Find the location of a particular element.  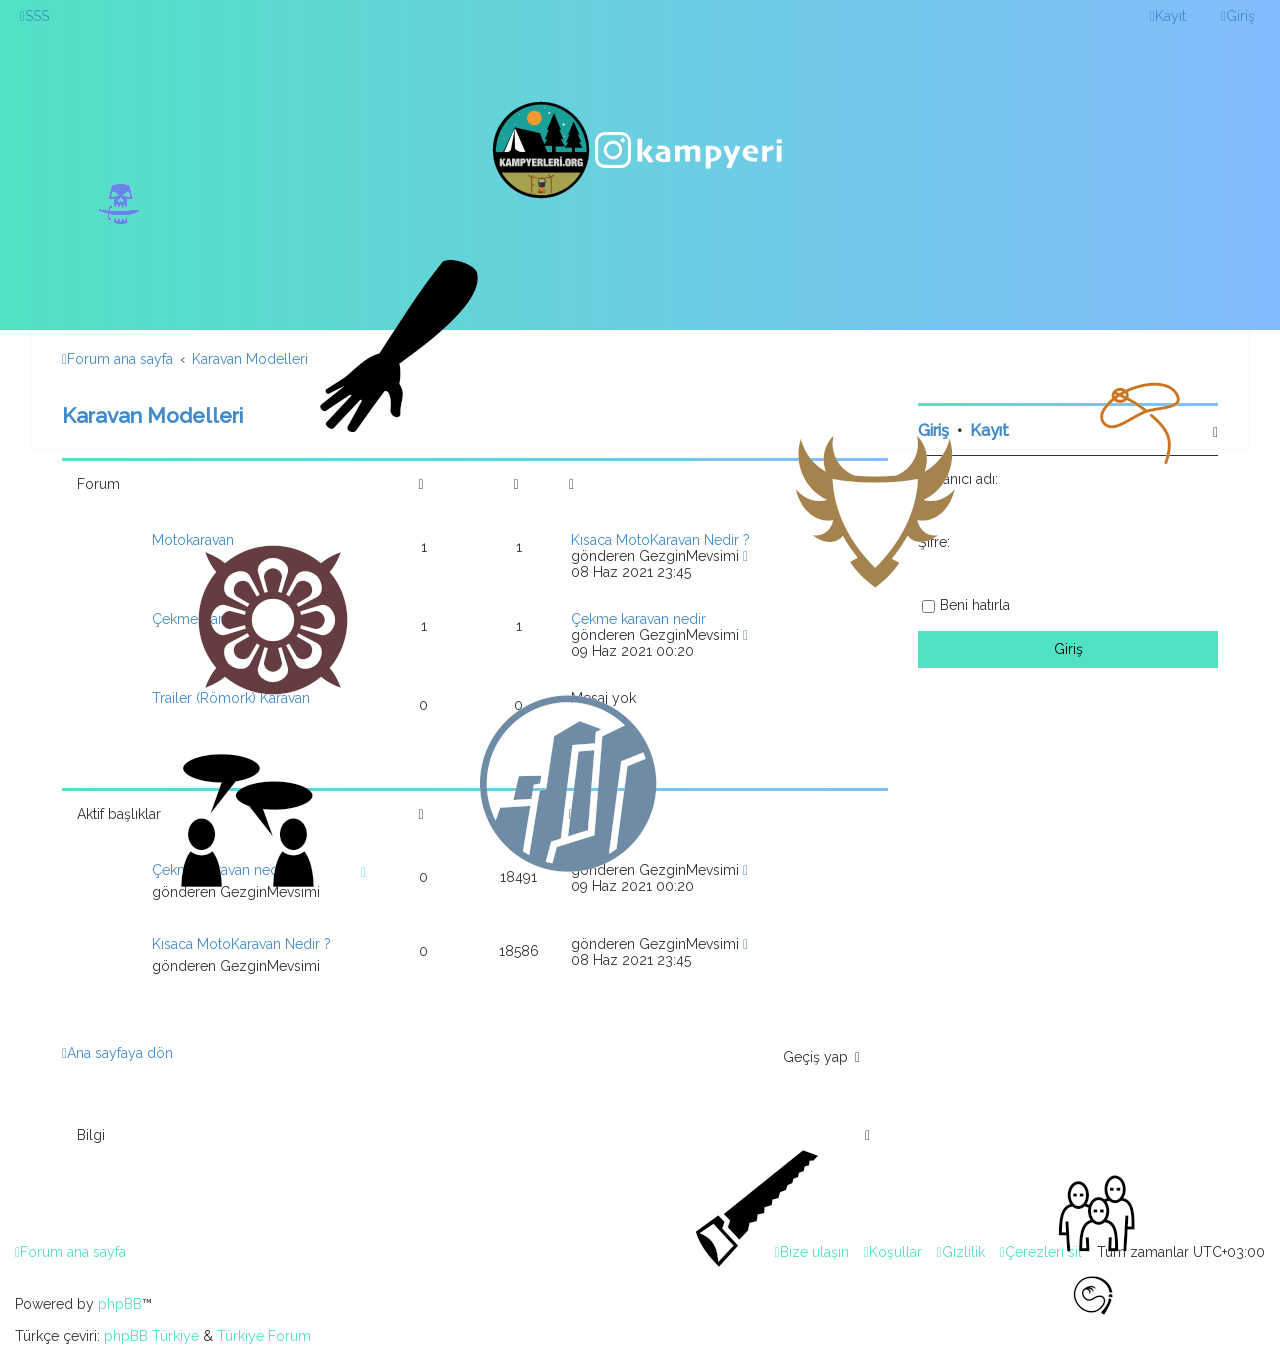

open group discussion or chat is located at coordinates (247, 820).